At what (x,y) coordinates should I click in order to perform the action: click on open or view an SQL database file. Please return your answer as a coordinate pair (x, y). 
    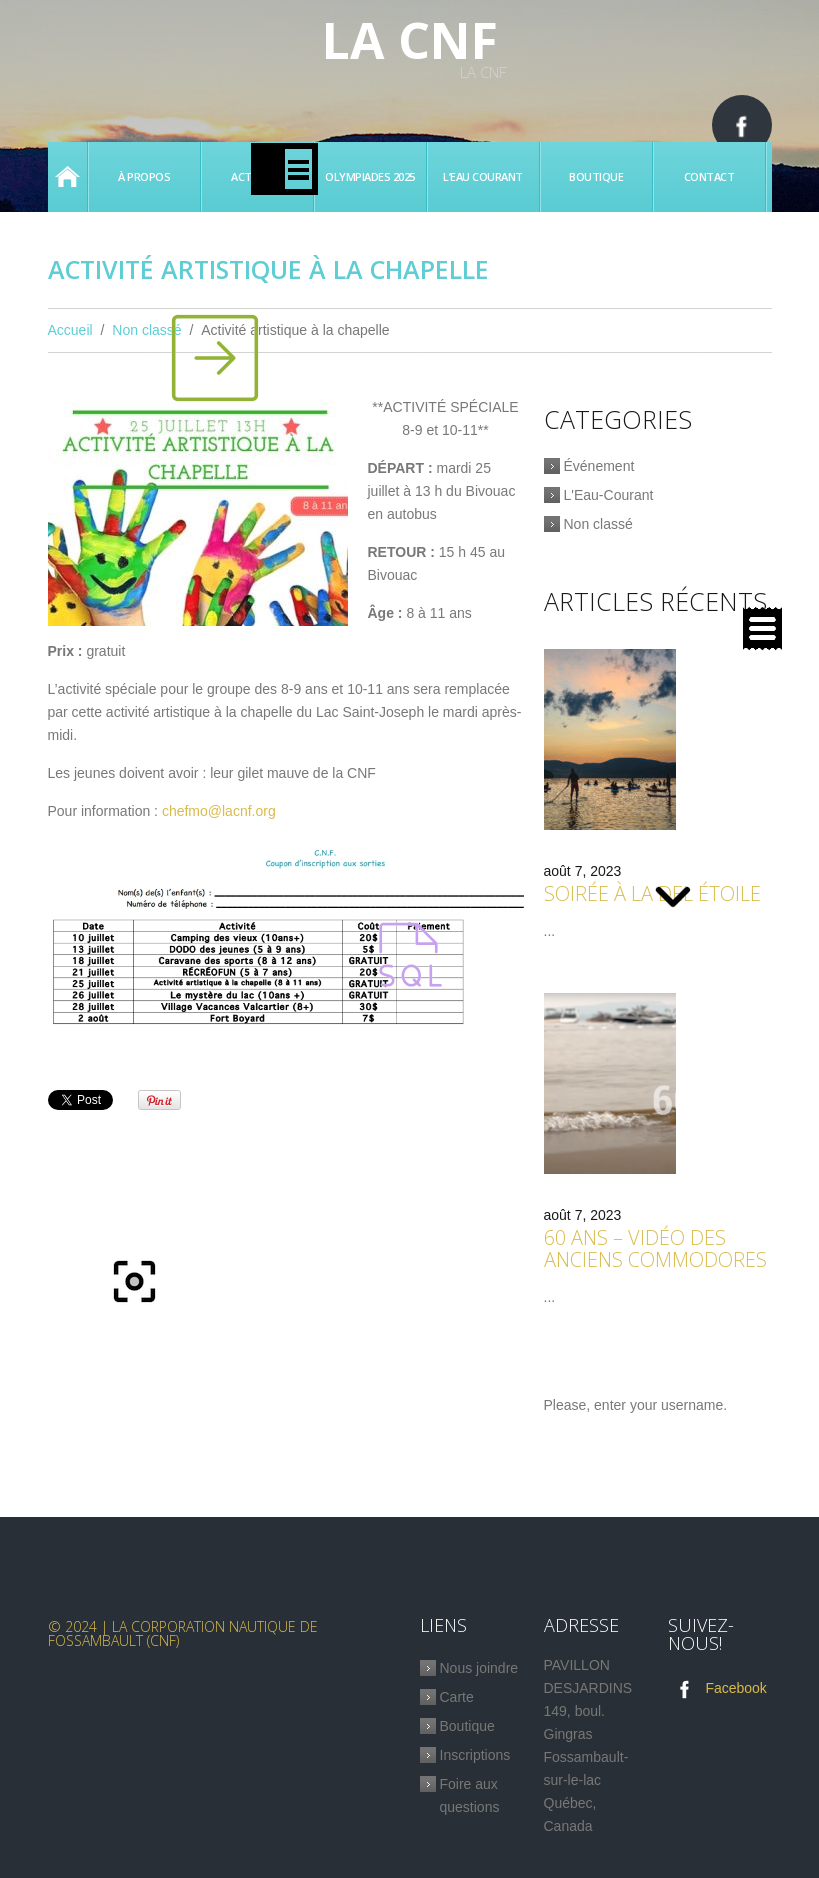
    Looking at the image, I should click on (408, 957).